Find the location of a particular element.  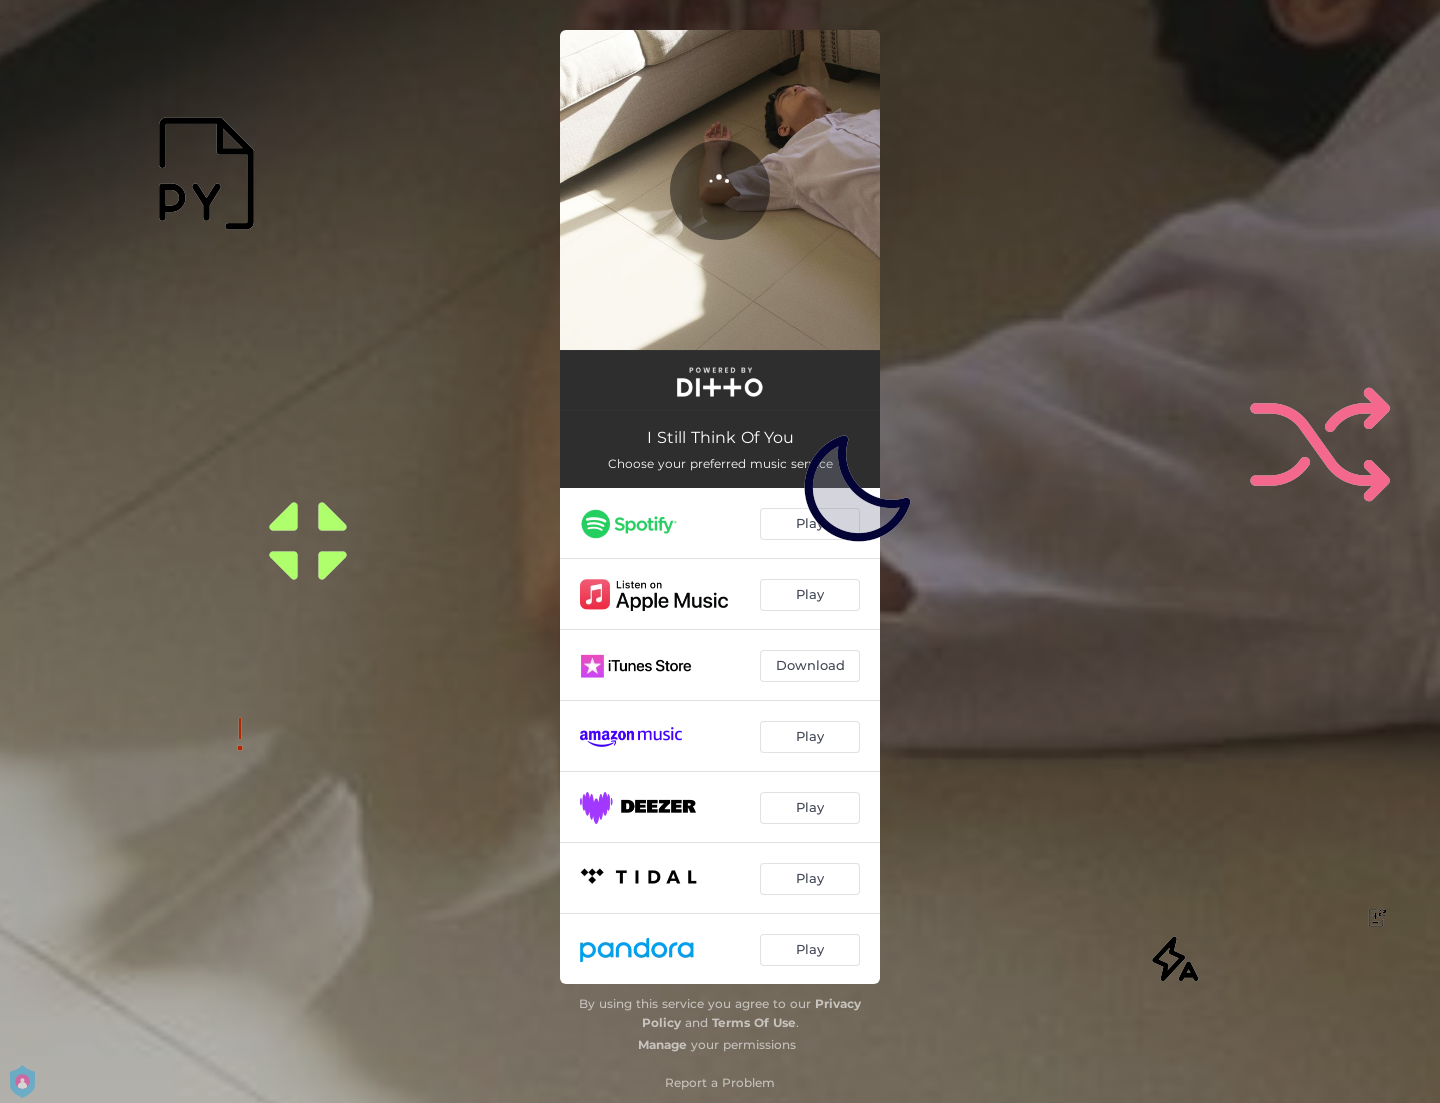

python script file is located at coordinates (206, 173).